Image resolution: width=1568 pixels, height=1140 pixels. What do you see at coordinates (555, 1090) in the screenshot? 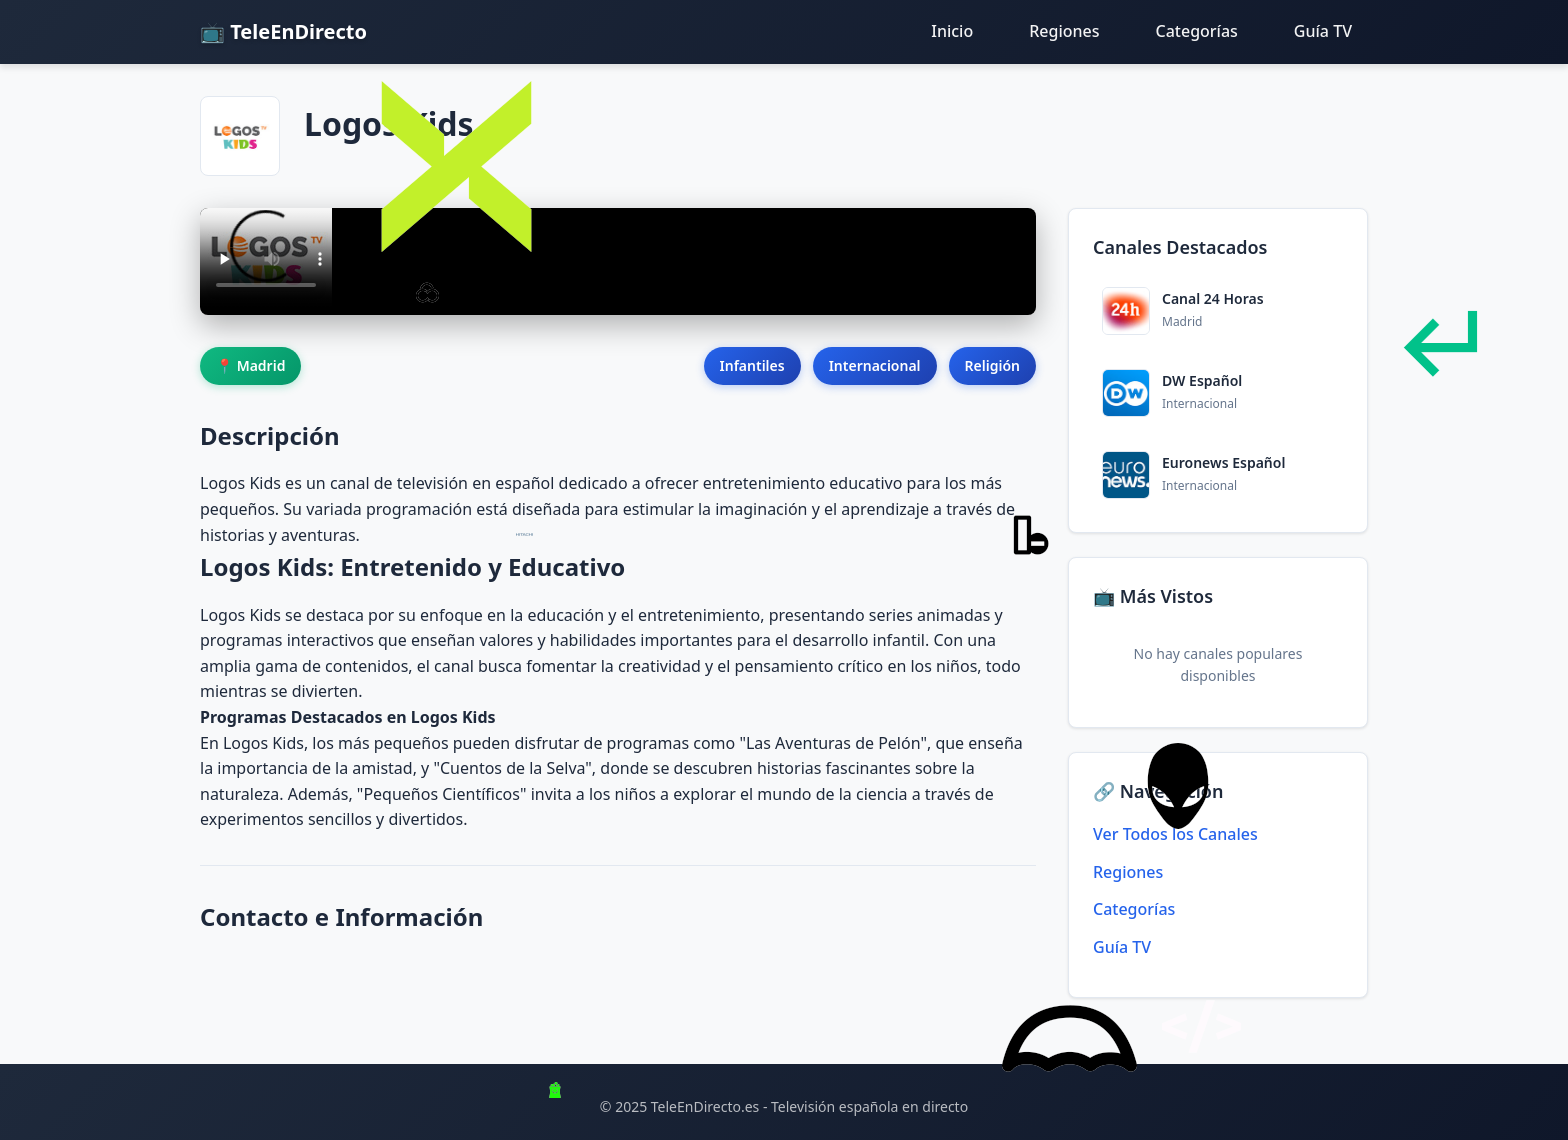
I see `open the Blibli shopping app` at bounding box center [555, 1090].